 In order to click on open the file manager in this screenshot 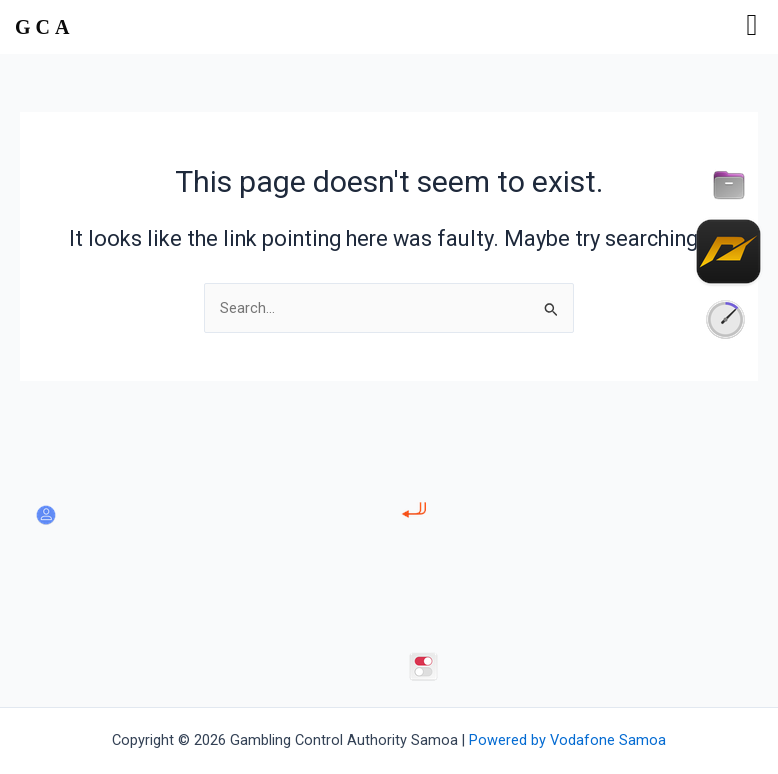, I will do `click(729, 185)`.